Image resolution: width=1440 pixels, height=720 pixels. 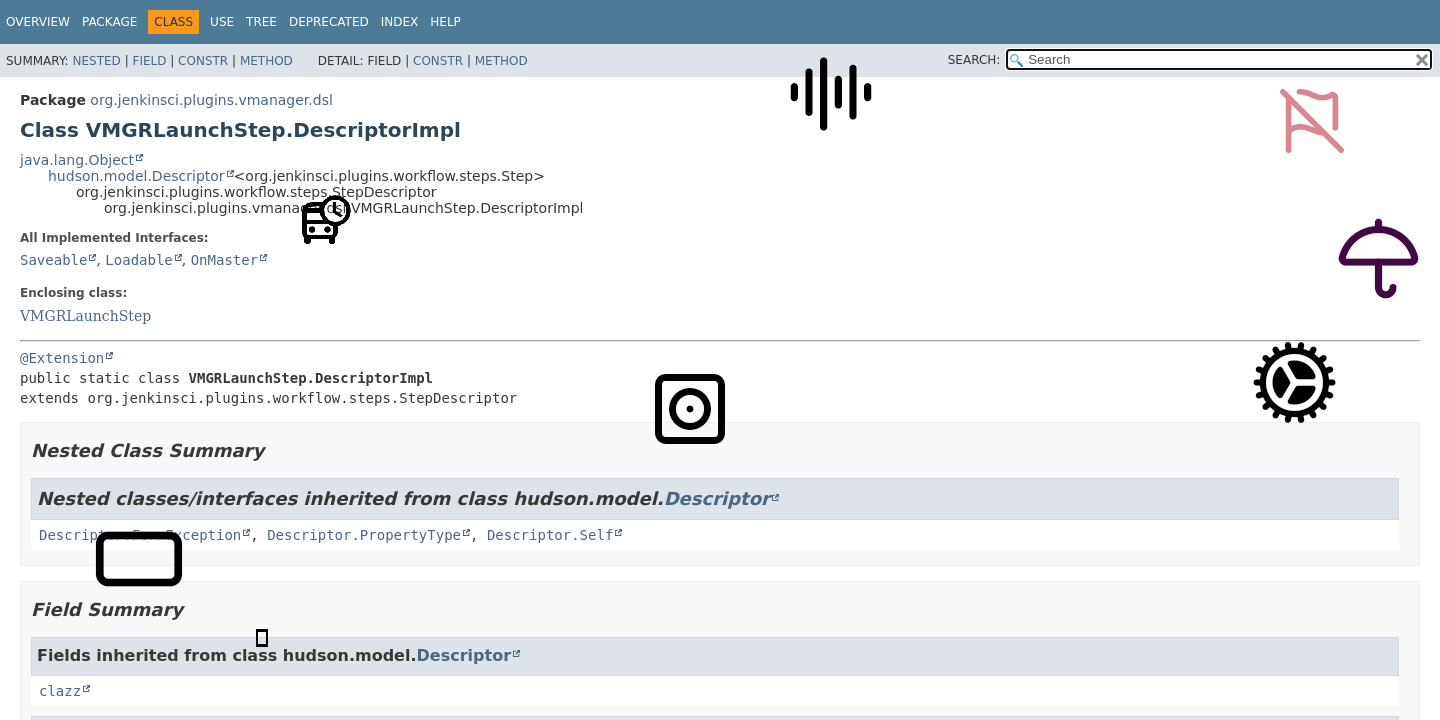 What do you see at coordinates (262, 638) in the screenshot?
I see `indicates mobile device or smartphone view` at bounding box center [262, 638].